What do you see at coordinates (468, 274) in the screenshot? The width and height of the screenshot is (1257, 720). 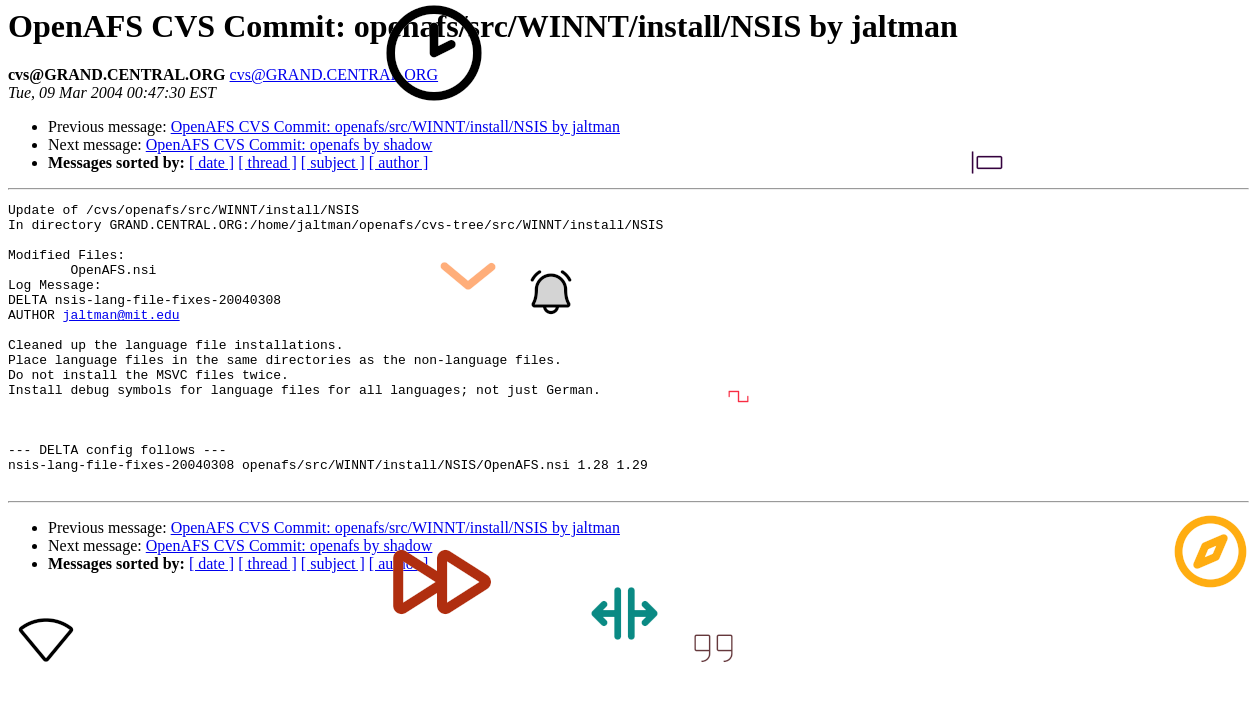 I see `expand dropdown menu or content` at bounding box center [468, 274].